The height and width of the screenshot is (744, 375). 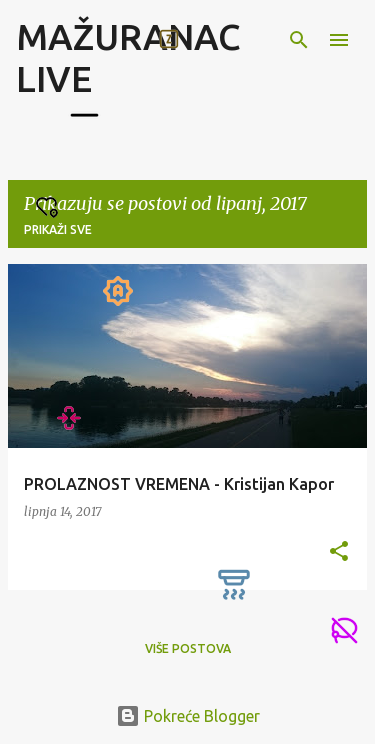 I want to click on smoke detector alert or status indicator, so click(x=234, y=584).